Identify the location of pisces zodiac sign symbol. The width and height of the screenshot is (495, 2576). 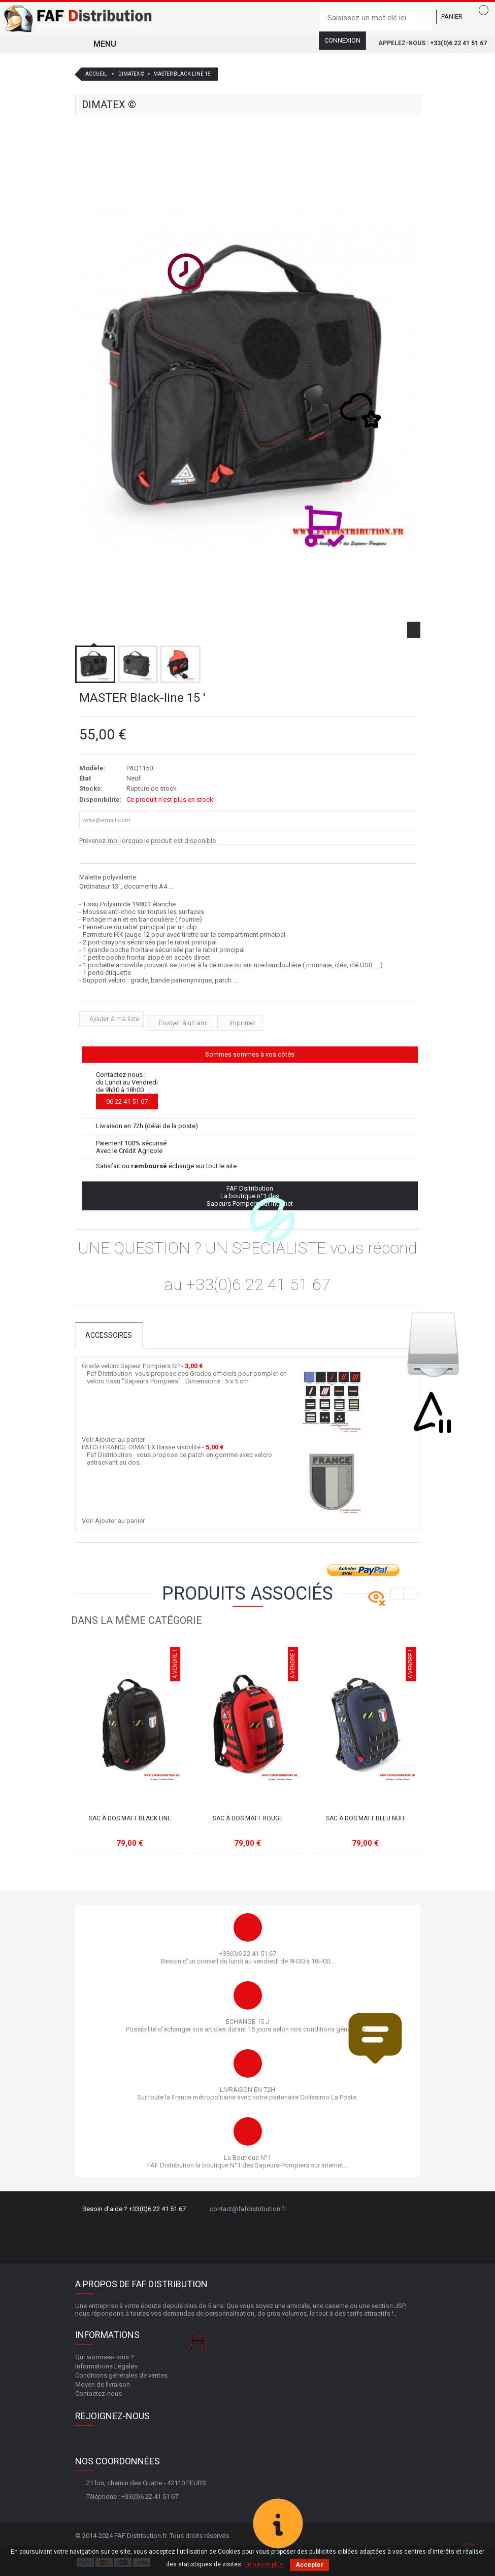
(198, 2341).